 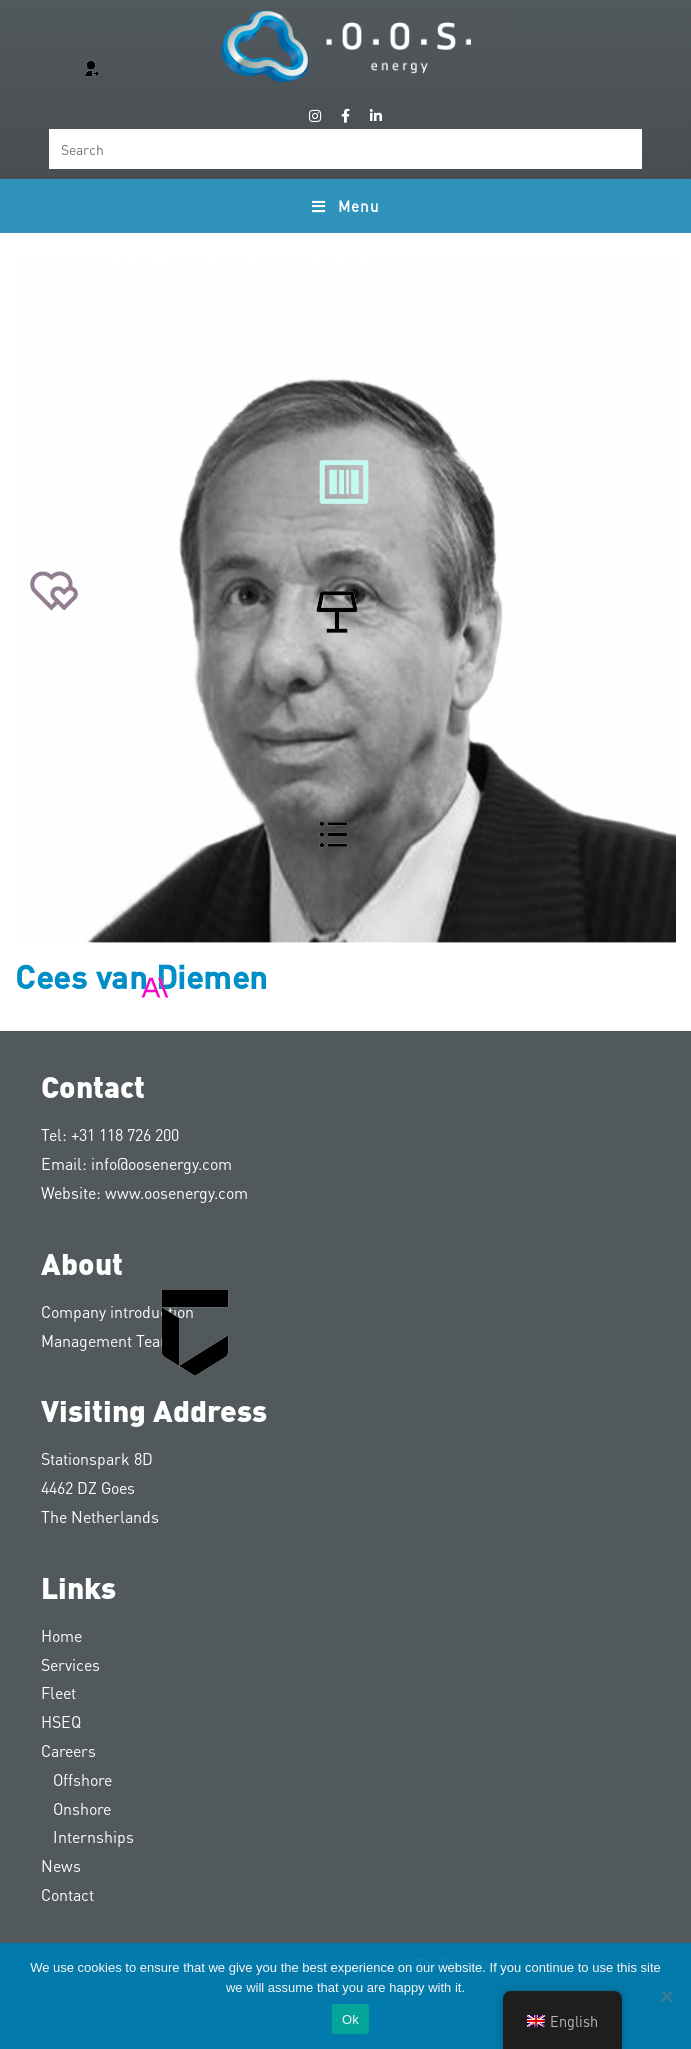 I want to click on scan a barcode, so click(x=344, y=482).